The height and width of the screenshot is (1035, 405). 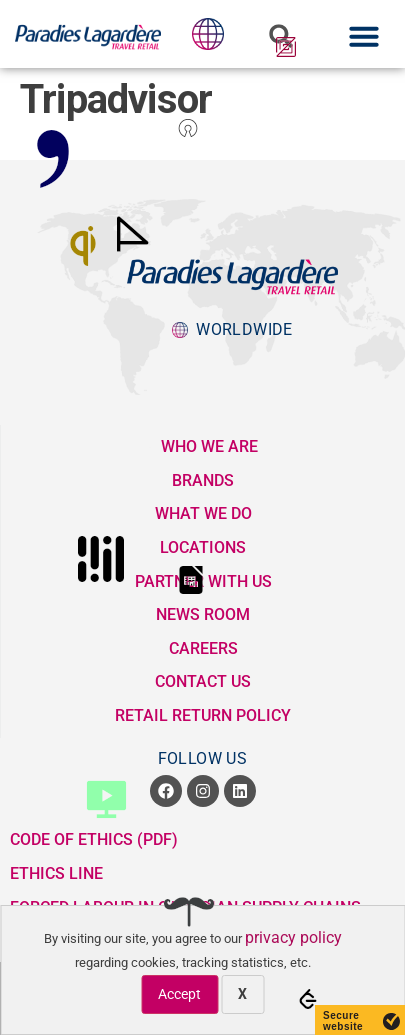 I want to click on start a presentation slideshow, so click(x=106, y=798).